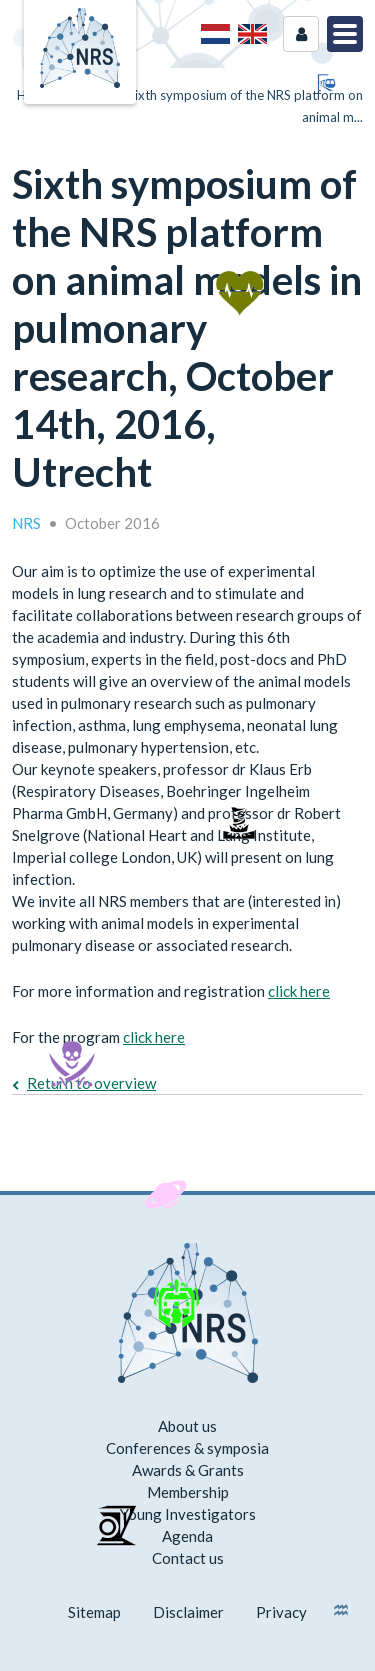  Describe the element at coordinates (239, 823) in the screenshot. I see `activate tornado stomp attack` at that location.